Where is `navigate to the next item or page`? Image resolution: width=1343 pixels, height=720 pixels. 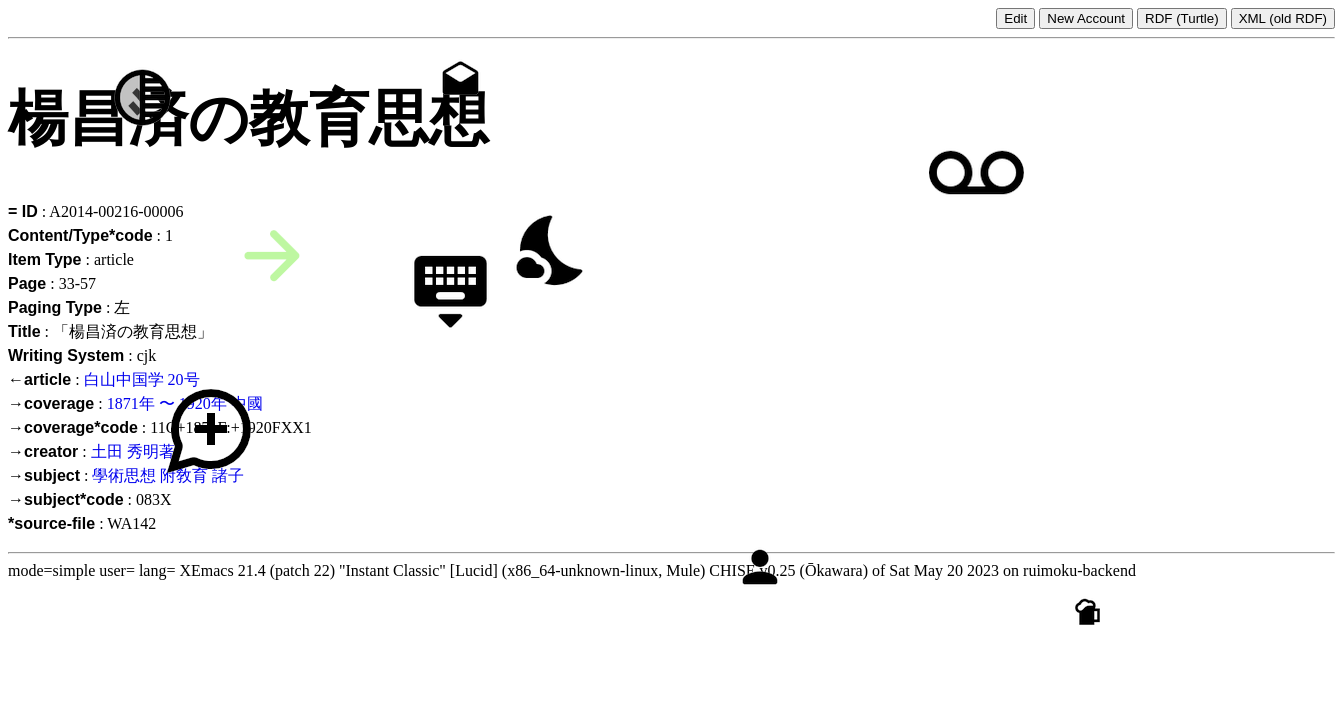 navigate to the next item or page is located at coordinates (270, 257).